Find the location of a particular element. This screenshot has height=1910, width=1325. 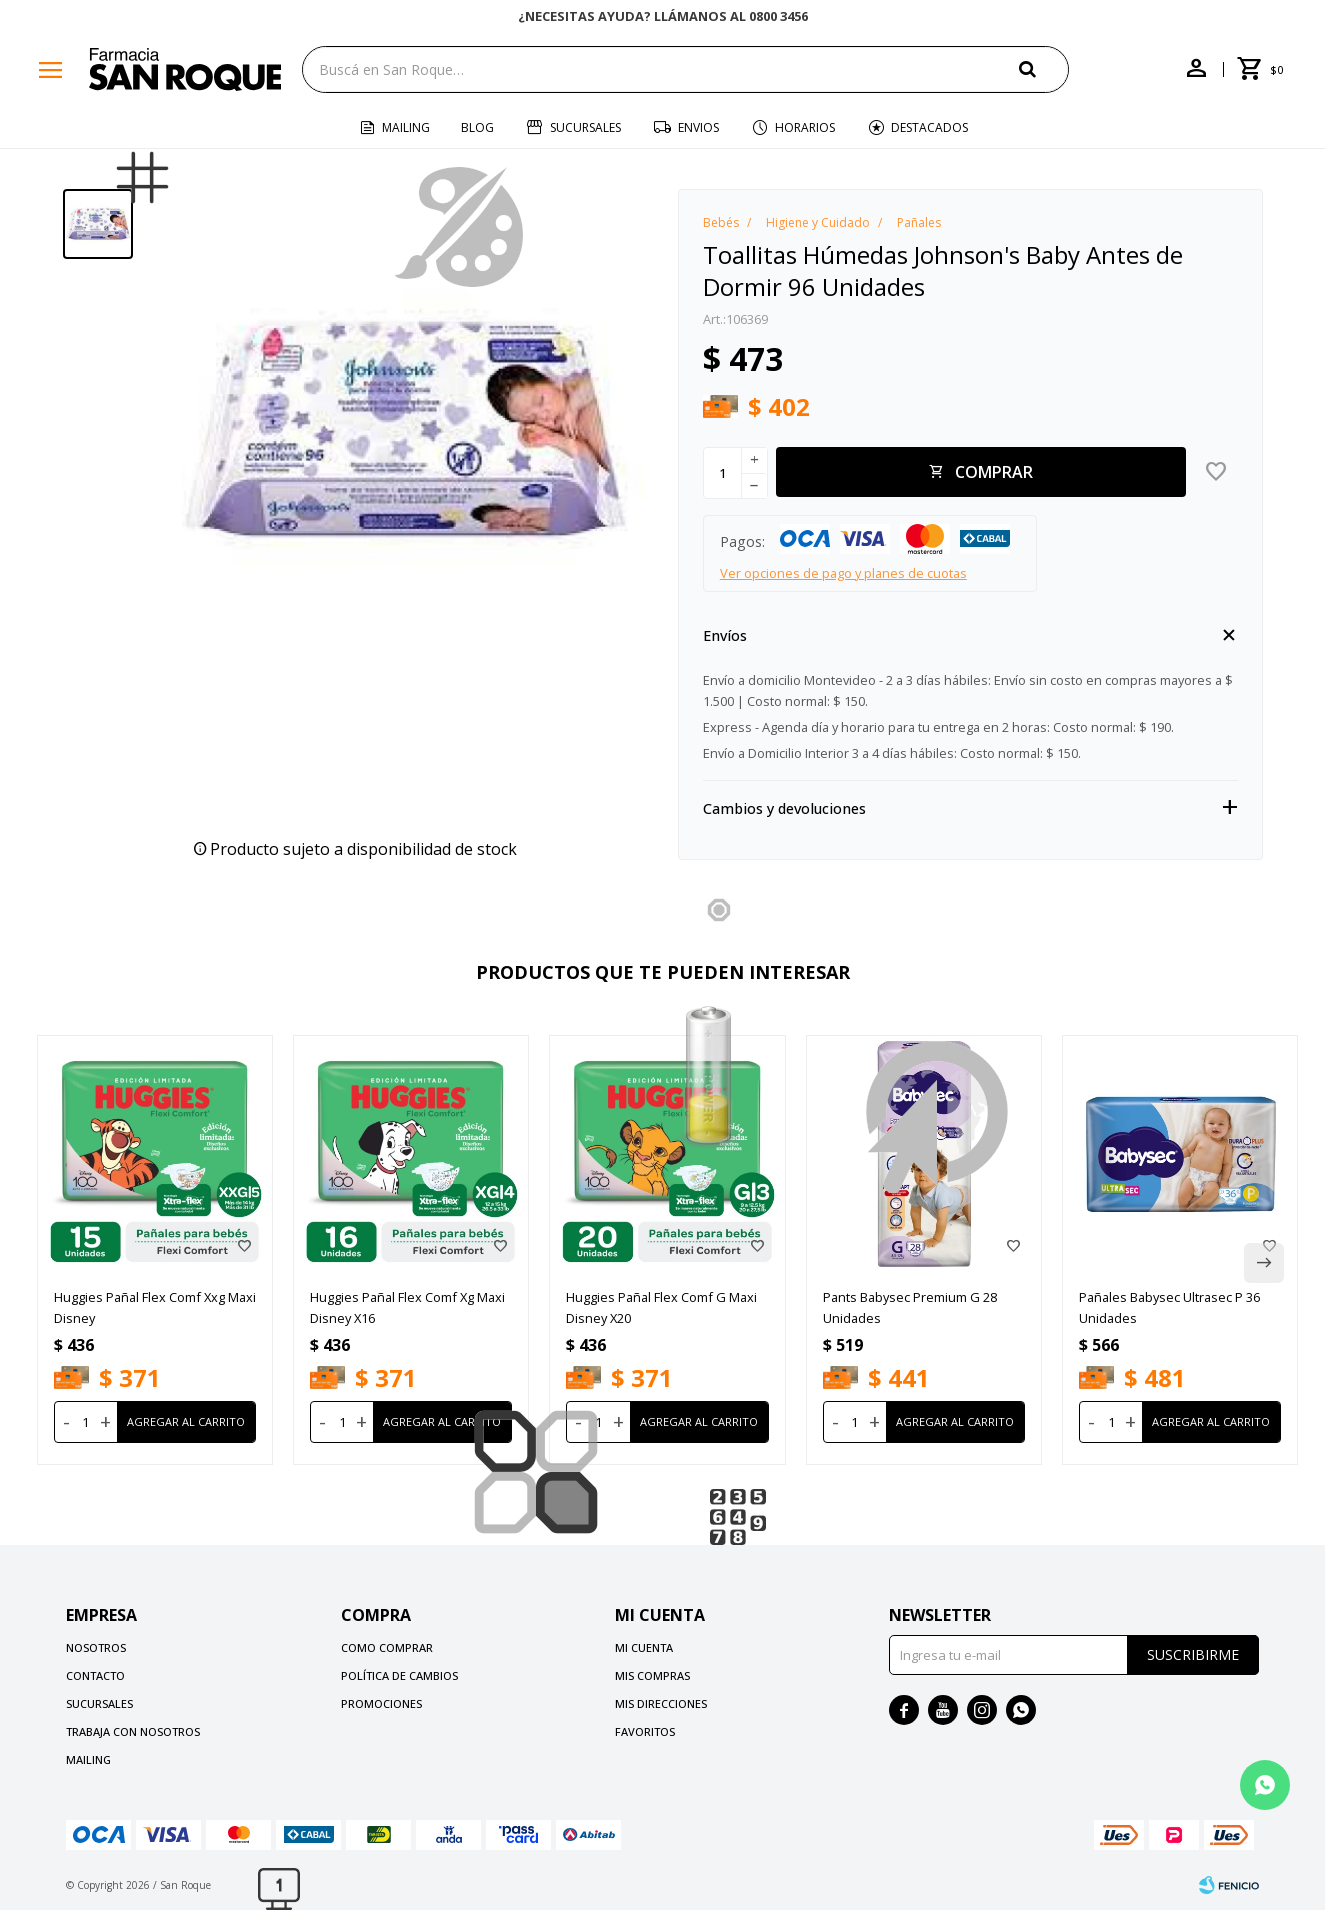

stop a running process or task is located at coordinates (719, 910).